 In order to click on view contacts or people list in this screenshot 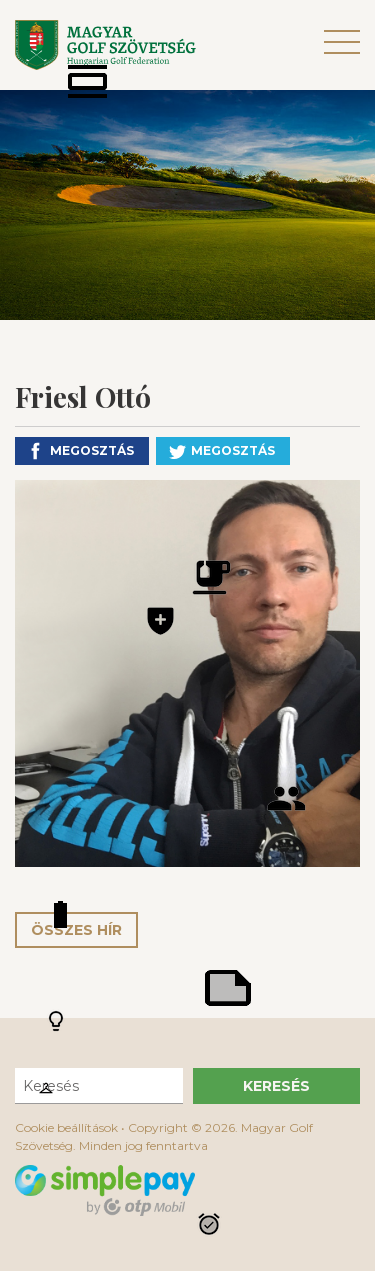, I will do `click(286, 798)`.